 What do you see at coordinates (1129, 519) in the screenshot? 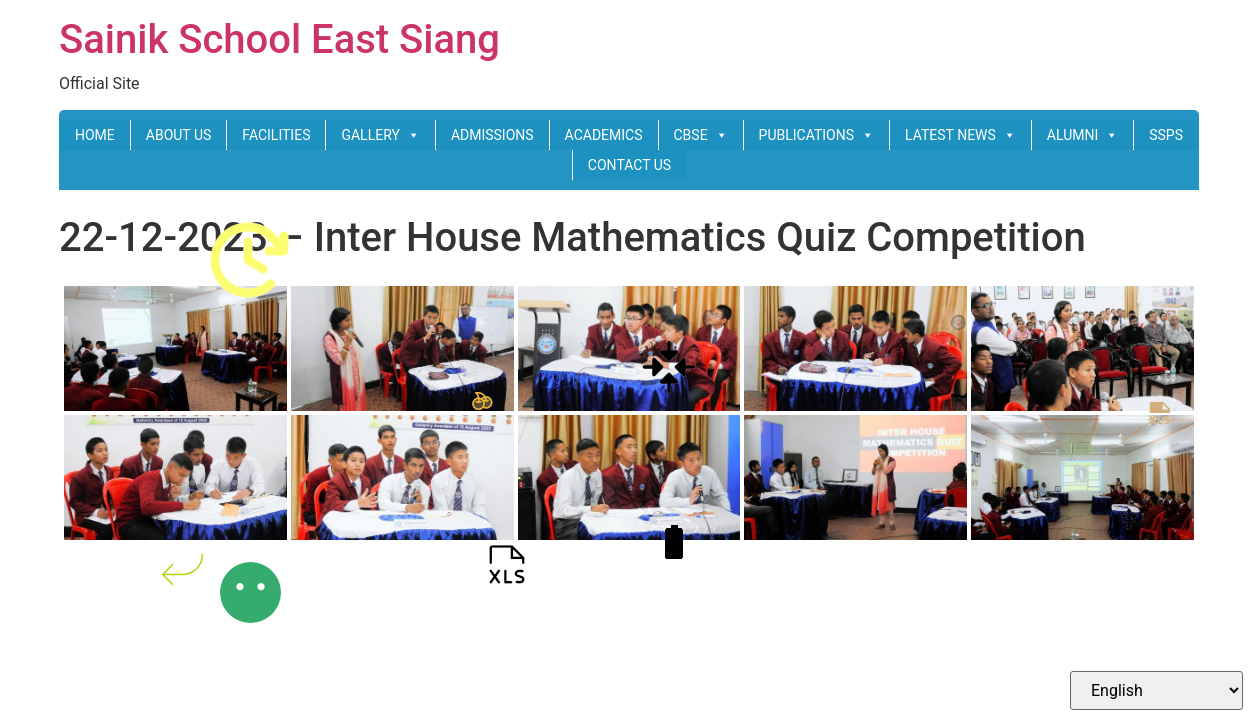
I see `connect a USB device` at bounding box center [1129, 519].